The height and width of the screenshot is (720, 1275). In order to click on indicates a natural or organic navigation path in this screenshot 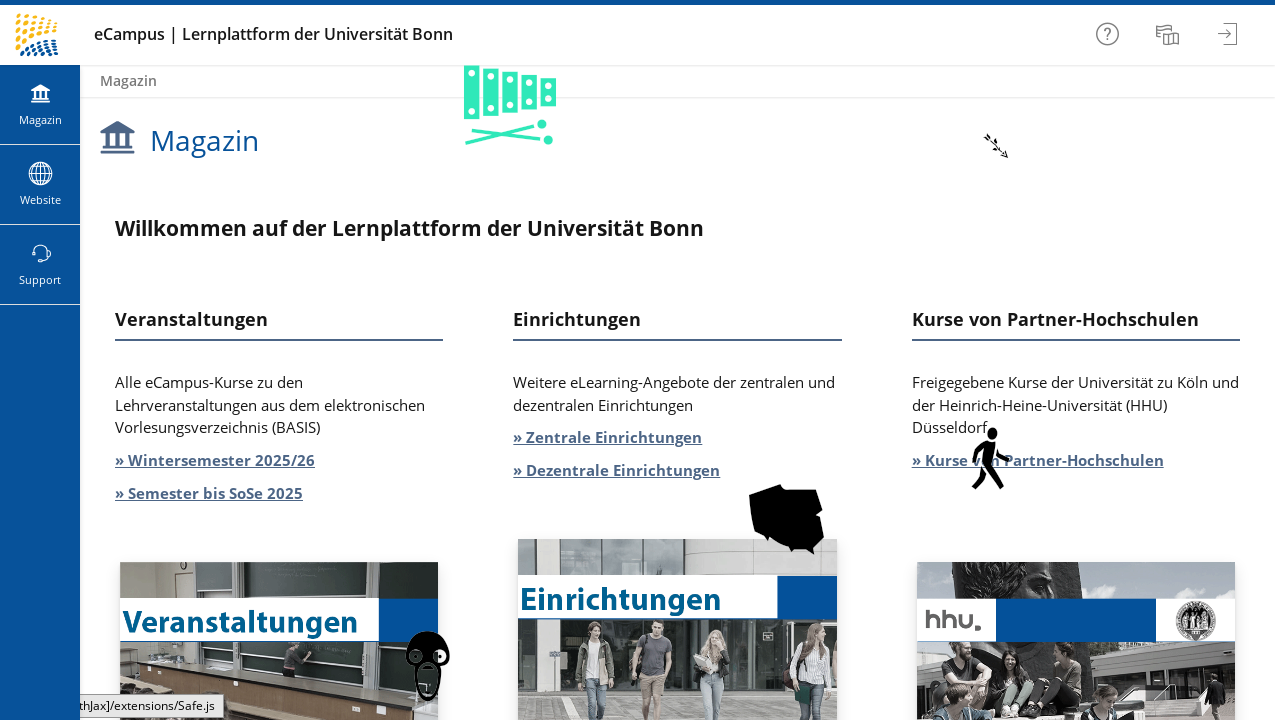, I will do `click(995, 145)`.